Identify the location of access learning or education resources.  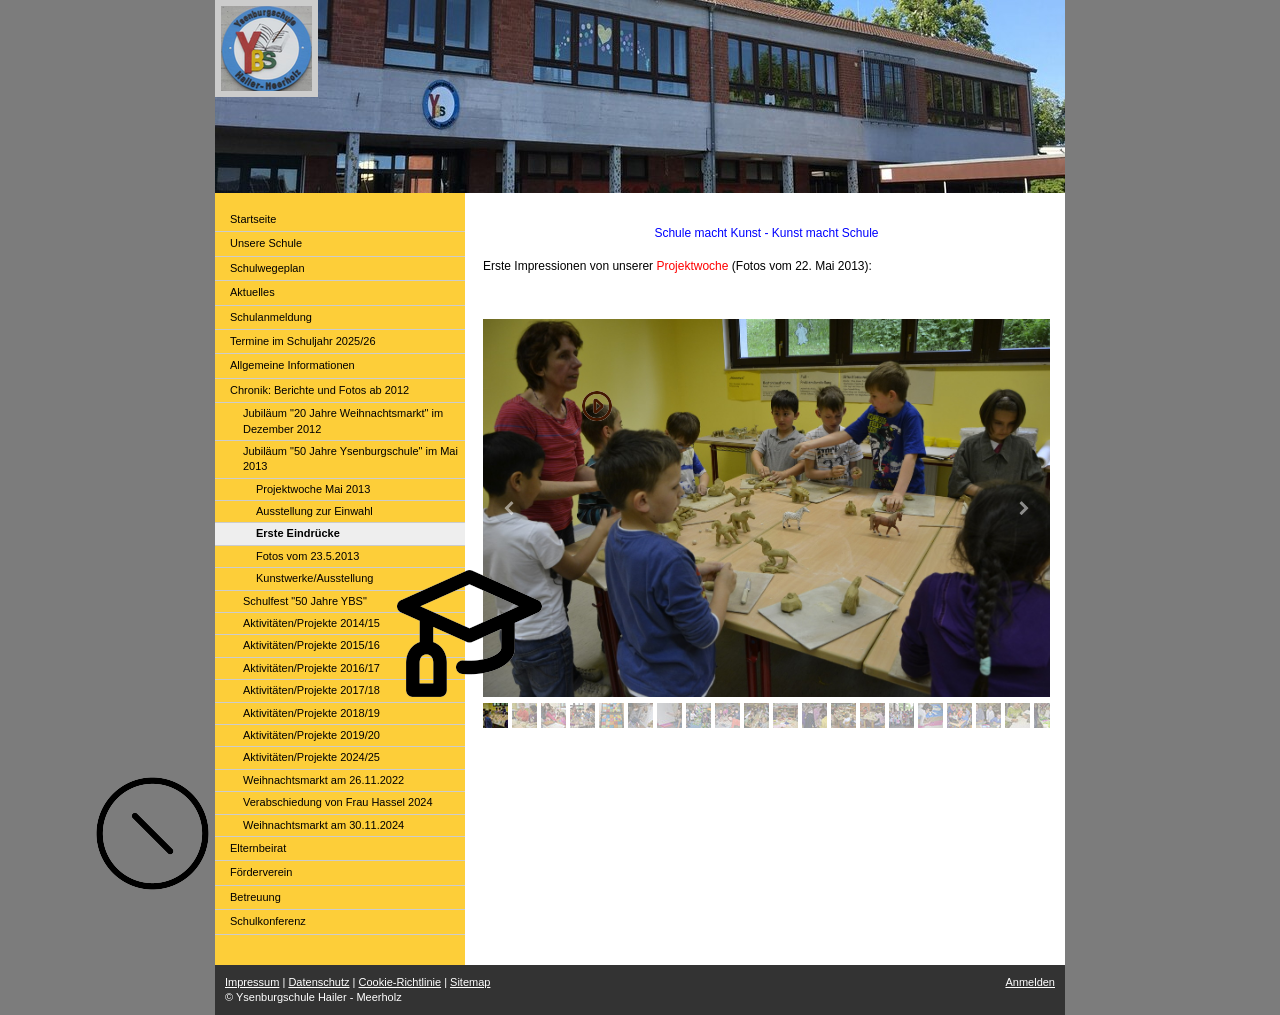
(469, 633).